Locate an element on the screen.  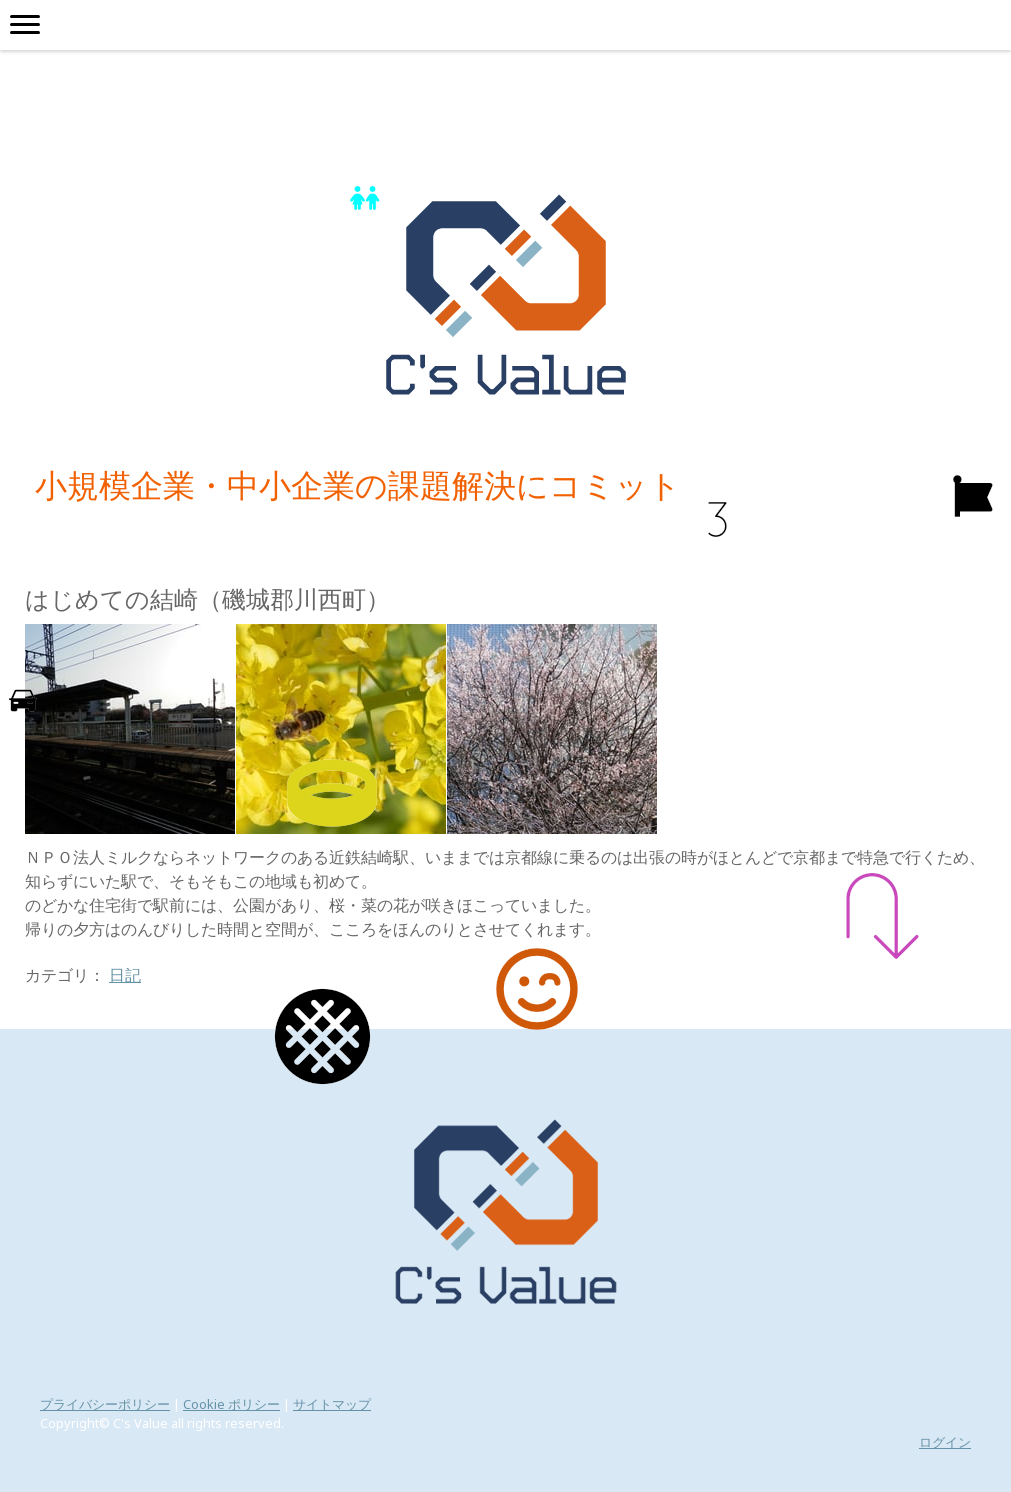
font awesome brand logo is located at coordinates (973, 496).